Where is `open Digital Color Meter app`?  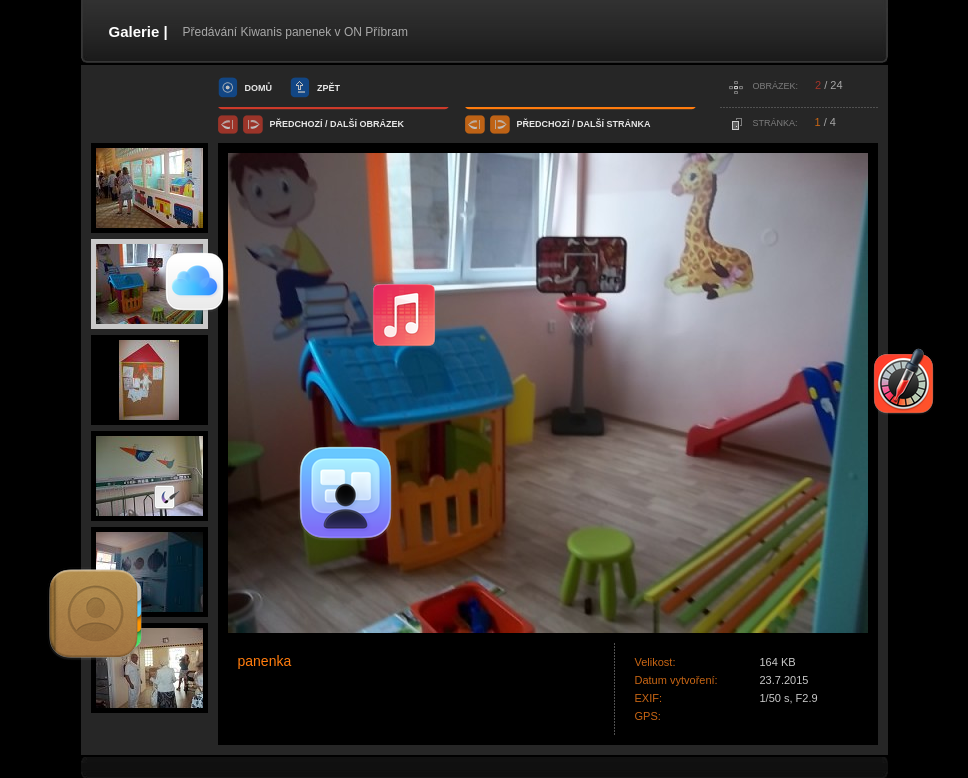 open Digital Color Meter app is located at coordinates (903, 383).